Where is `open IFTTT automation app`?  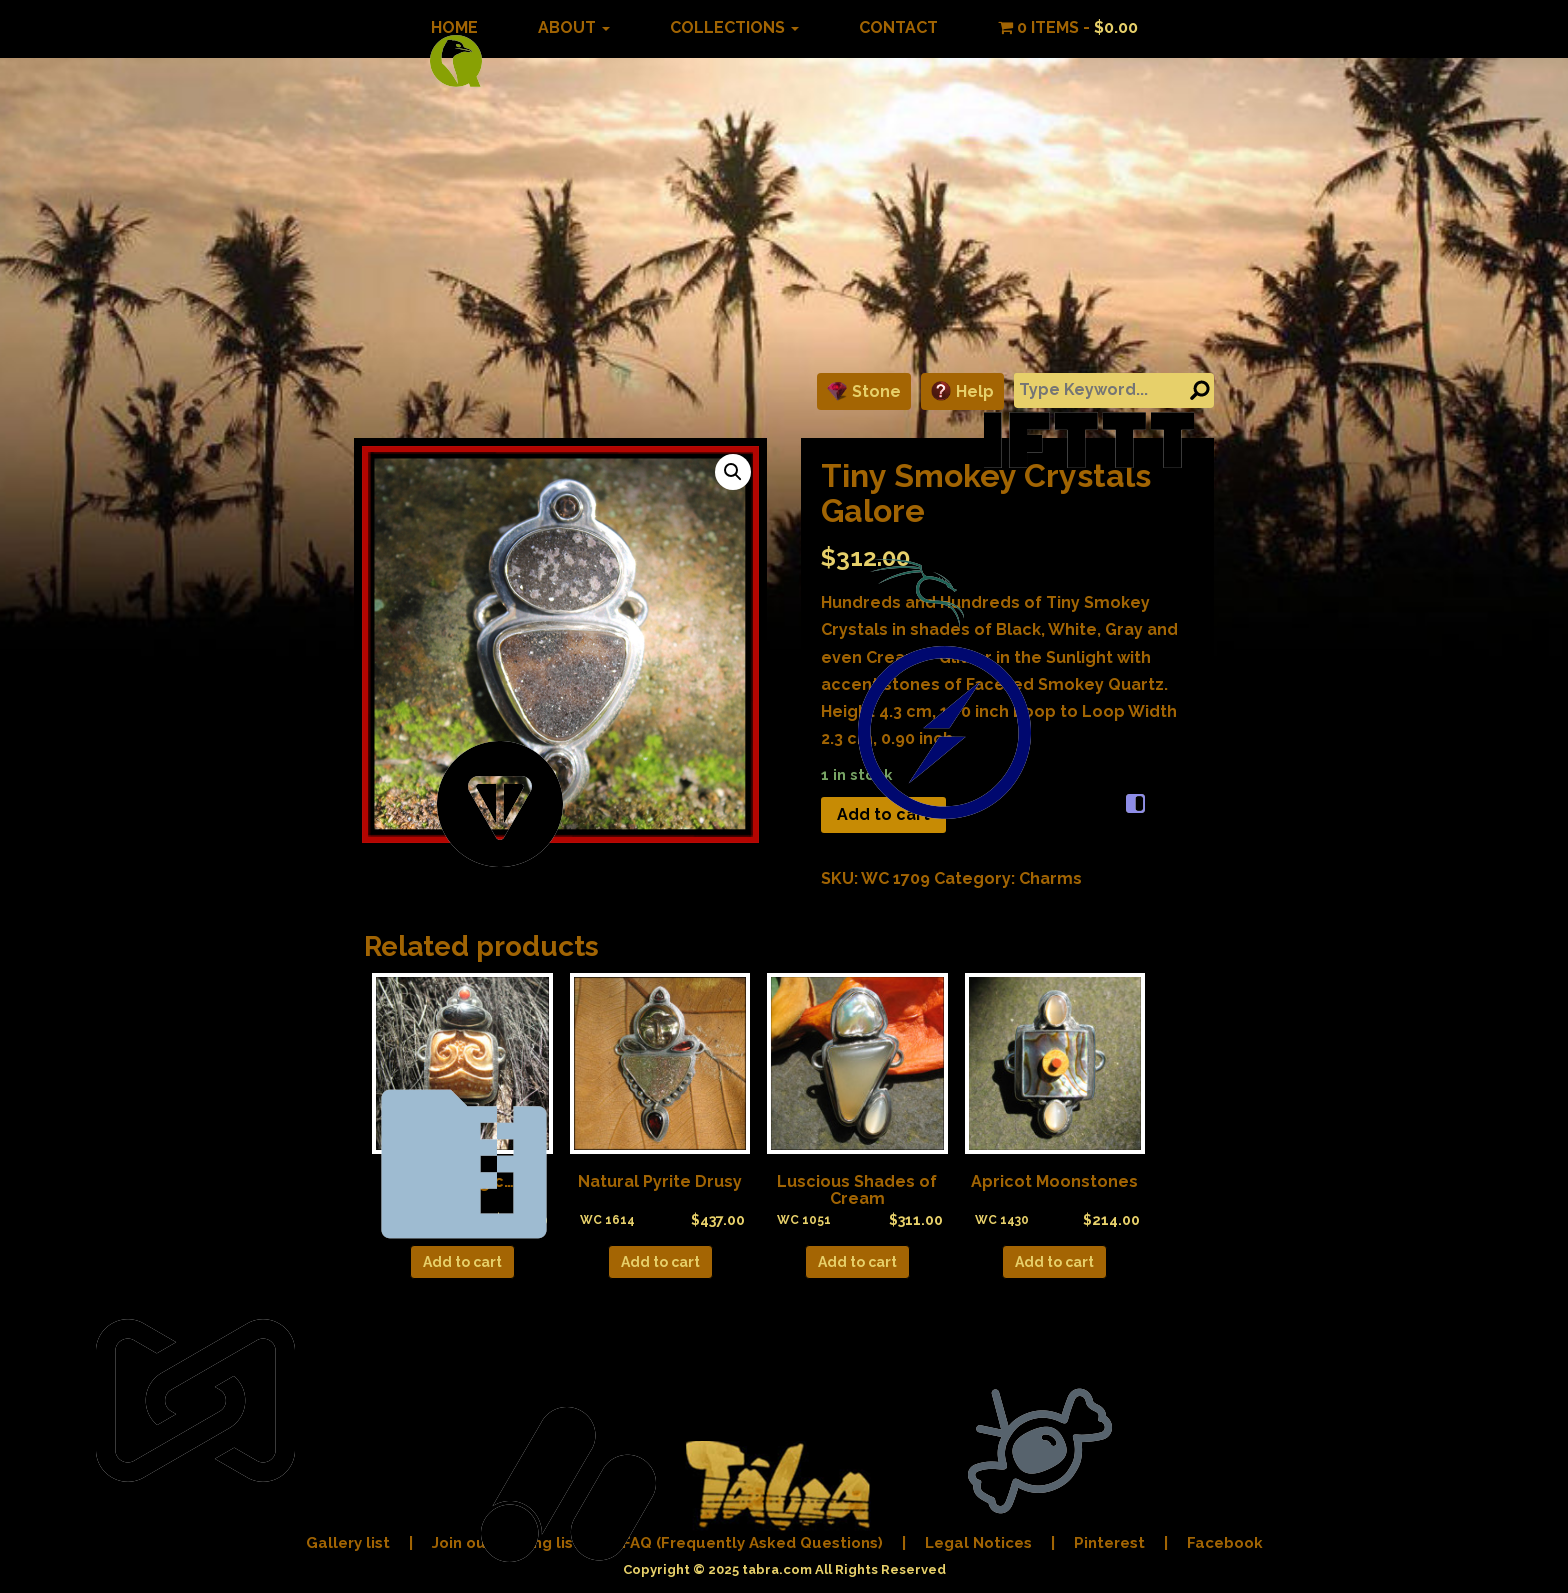 open IFTTT automation app is located at coordinates (1089, 440).